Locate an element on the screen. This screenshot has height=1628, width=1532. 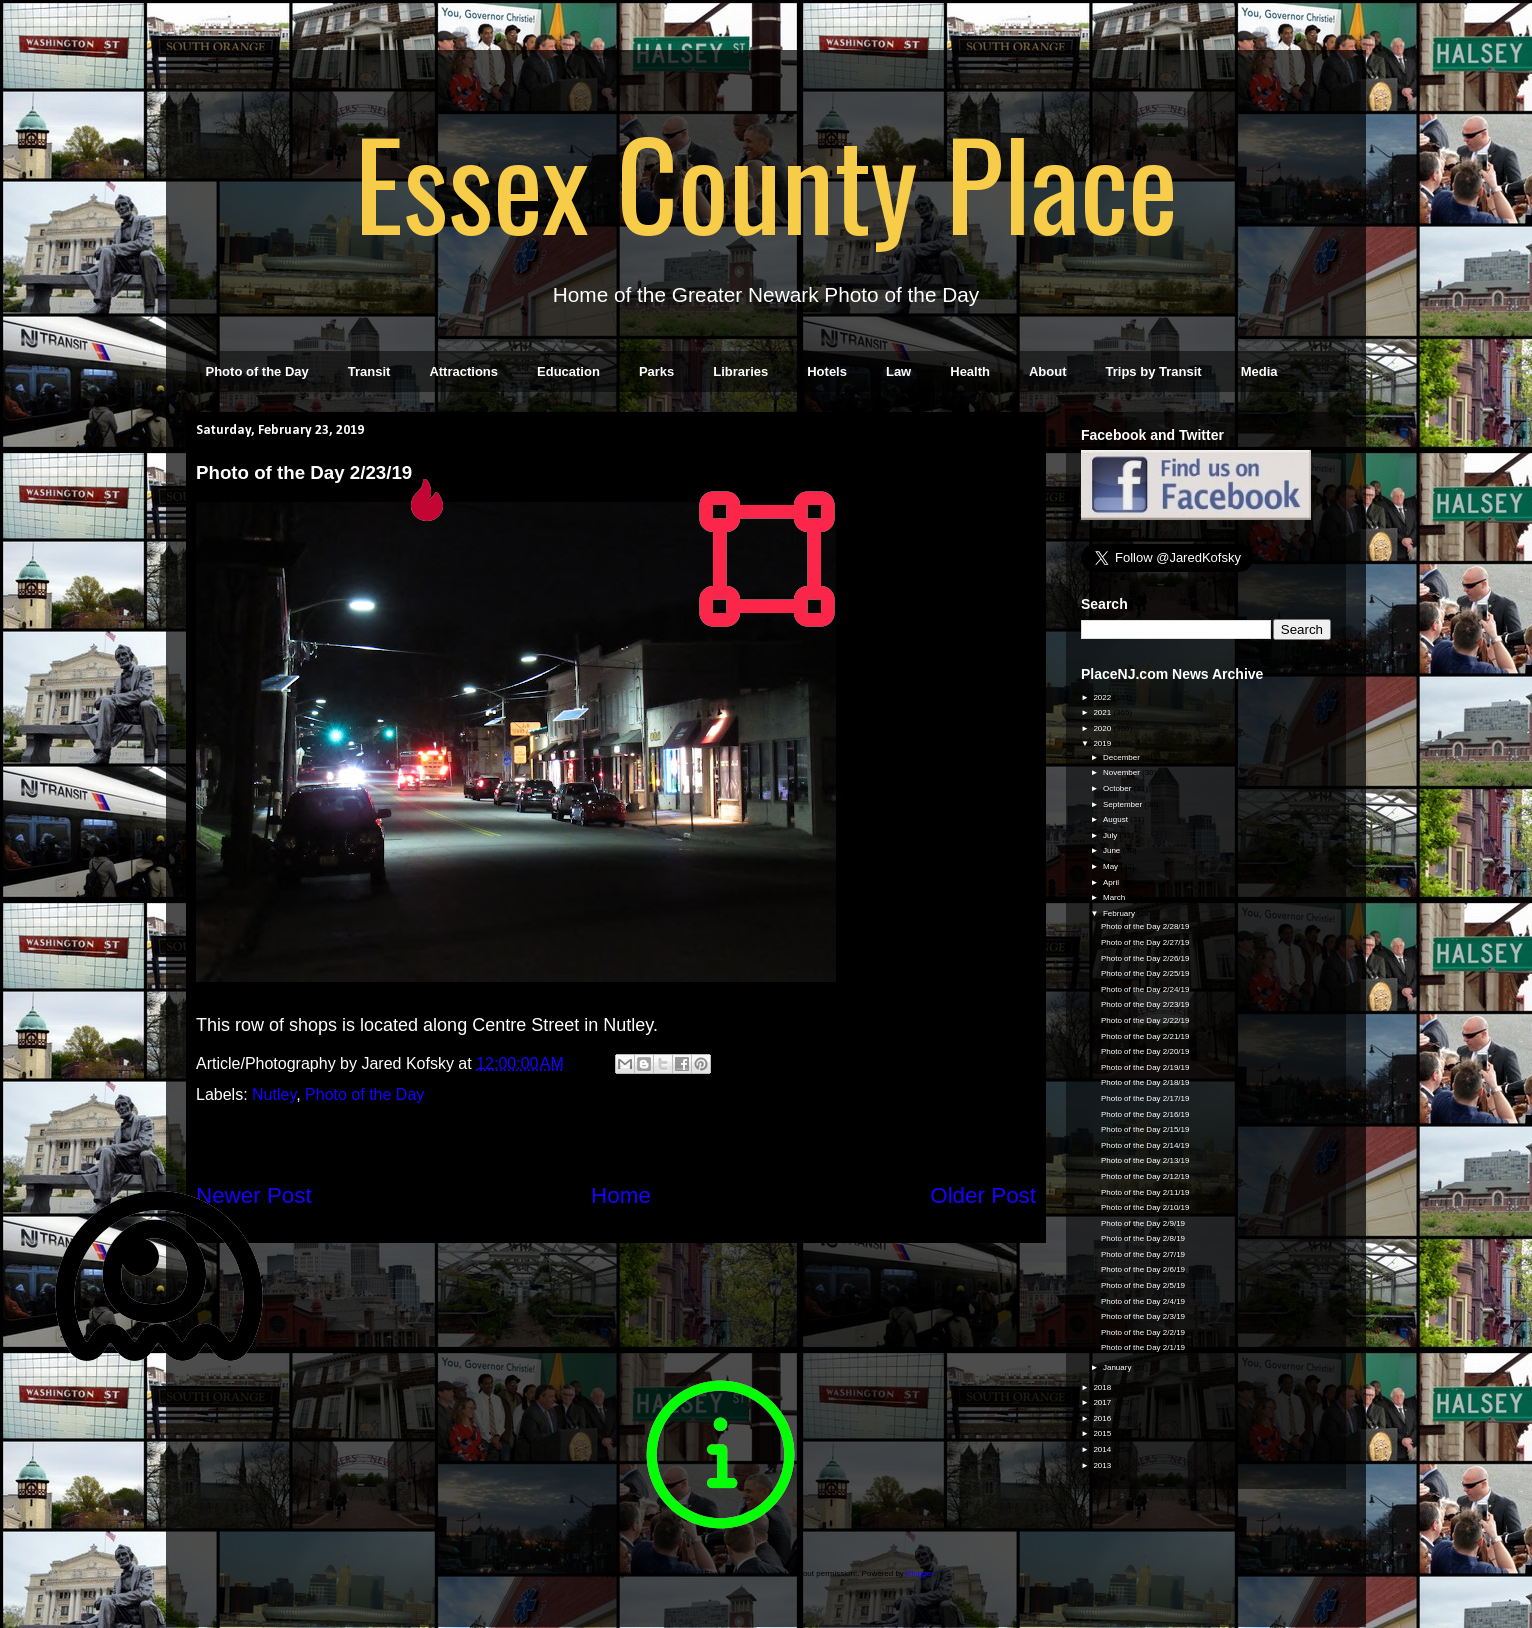
view more information or details is located at coordinates (720, 1454).